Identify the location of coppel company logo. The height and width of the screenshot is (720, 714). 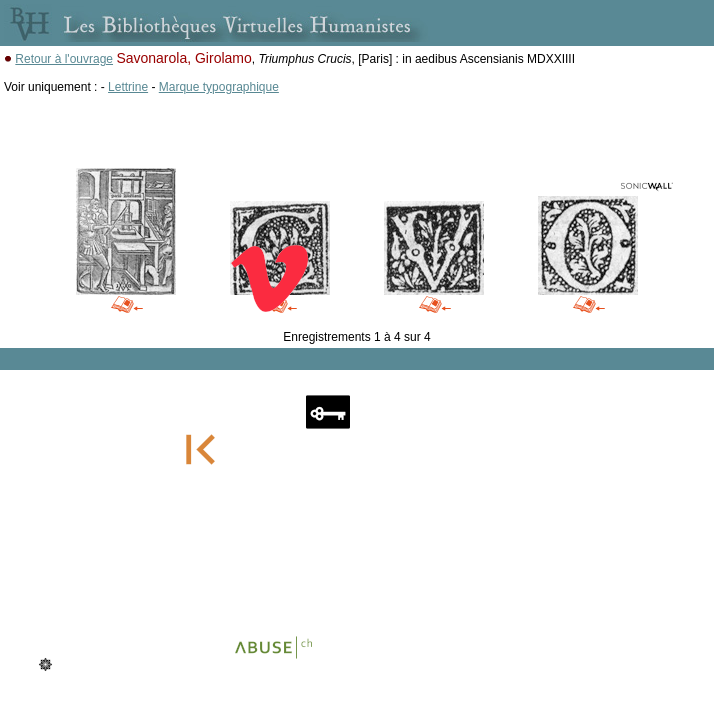
(328, 412).